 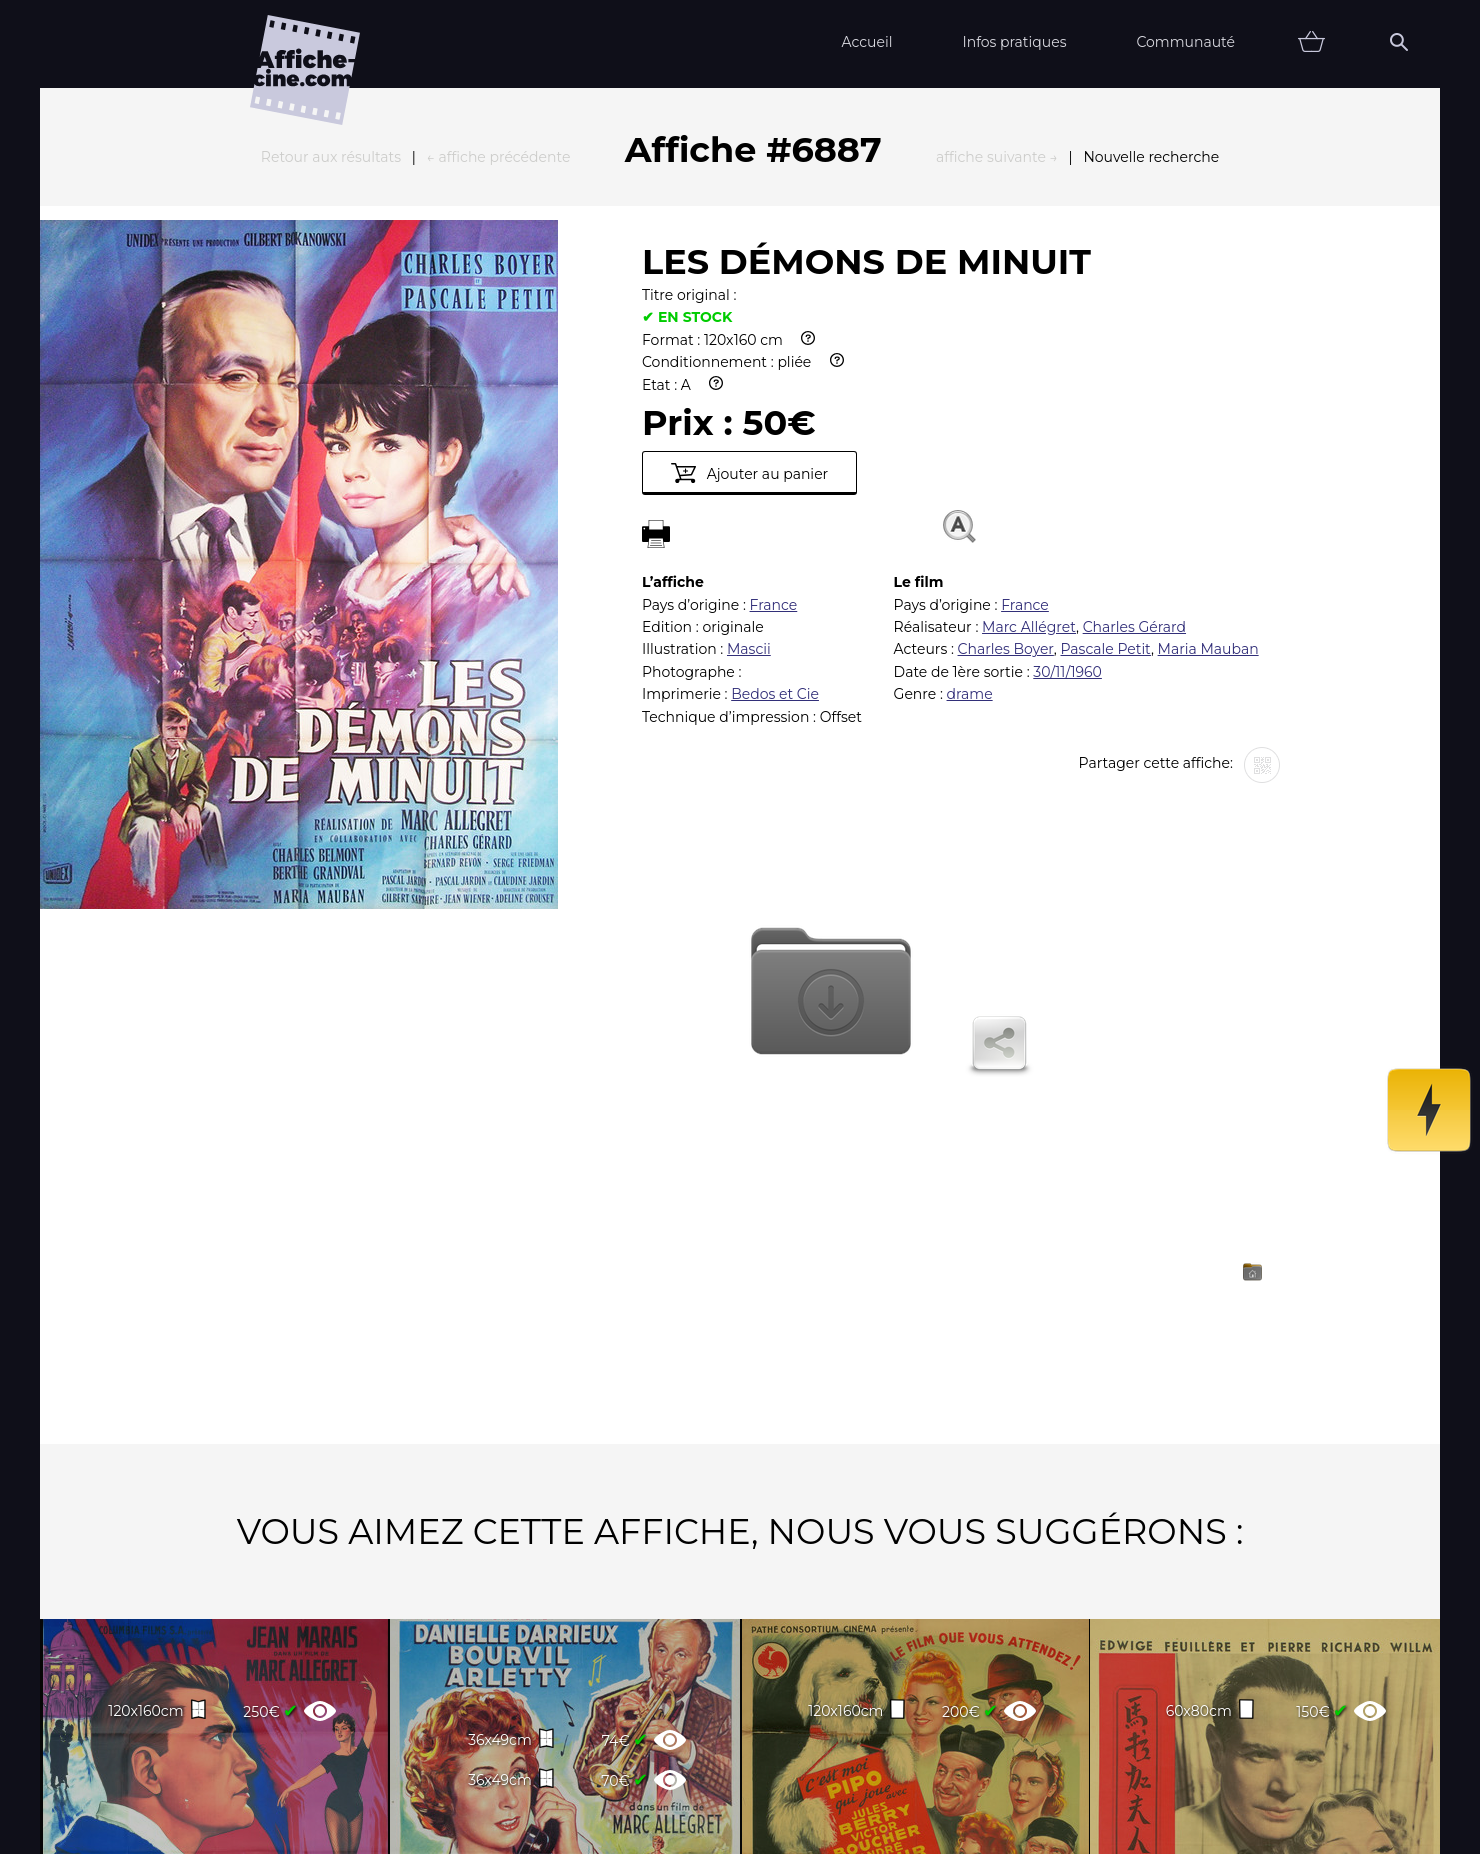 What do you see at coordinates (831, 991) in the screenshot?
I see `access your downloads folder` at bounding box center [831, 991].